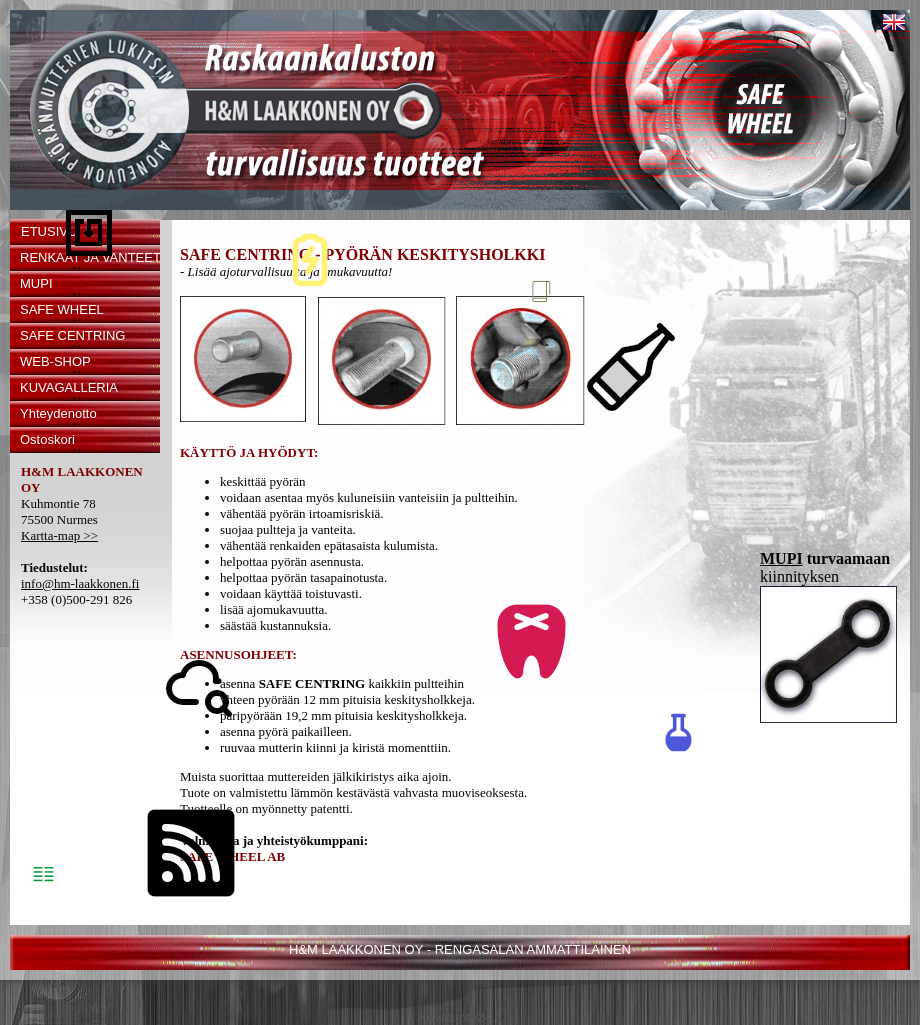  Describe the element at coordinates (43, 874) in the screenshot. I see `switch to multi-column text layout` at that location.